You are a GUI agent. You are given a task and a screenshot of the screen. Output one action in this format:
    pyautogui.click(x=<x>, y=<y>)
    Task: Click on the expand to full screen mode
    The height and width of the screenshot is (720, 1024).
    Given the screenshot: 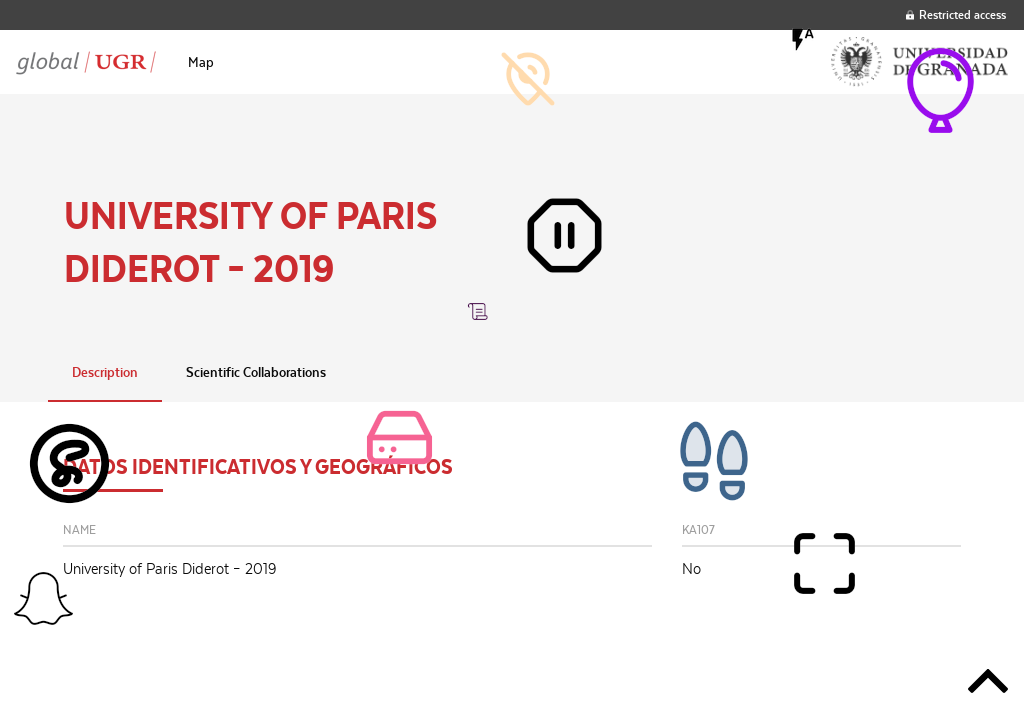 What is the action you would take?
    pyautogui.click(x=824, y=563)
    